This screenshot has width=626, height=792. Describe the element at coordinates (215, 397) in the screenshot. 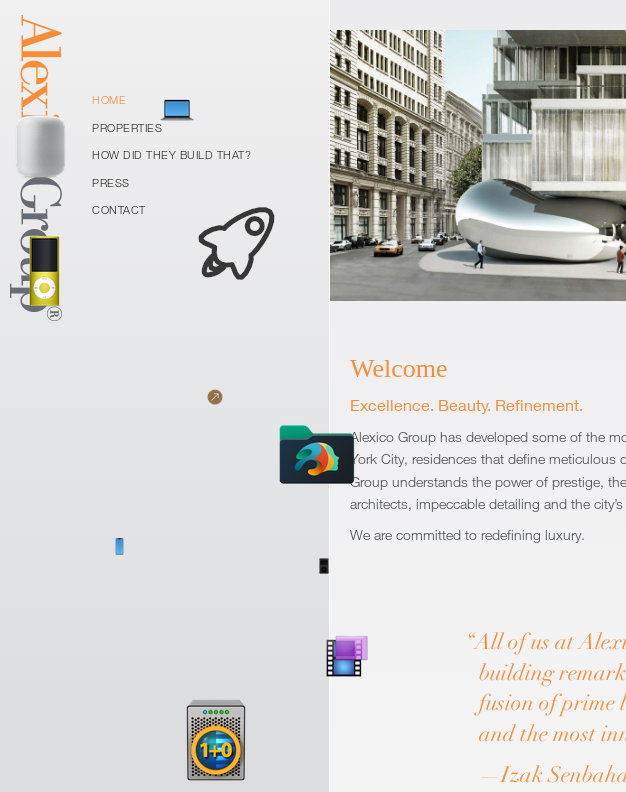

I see `indicates a symbolic link or shortcut to another file` at that location.